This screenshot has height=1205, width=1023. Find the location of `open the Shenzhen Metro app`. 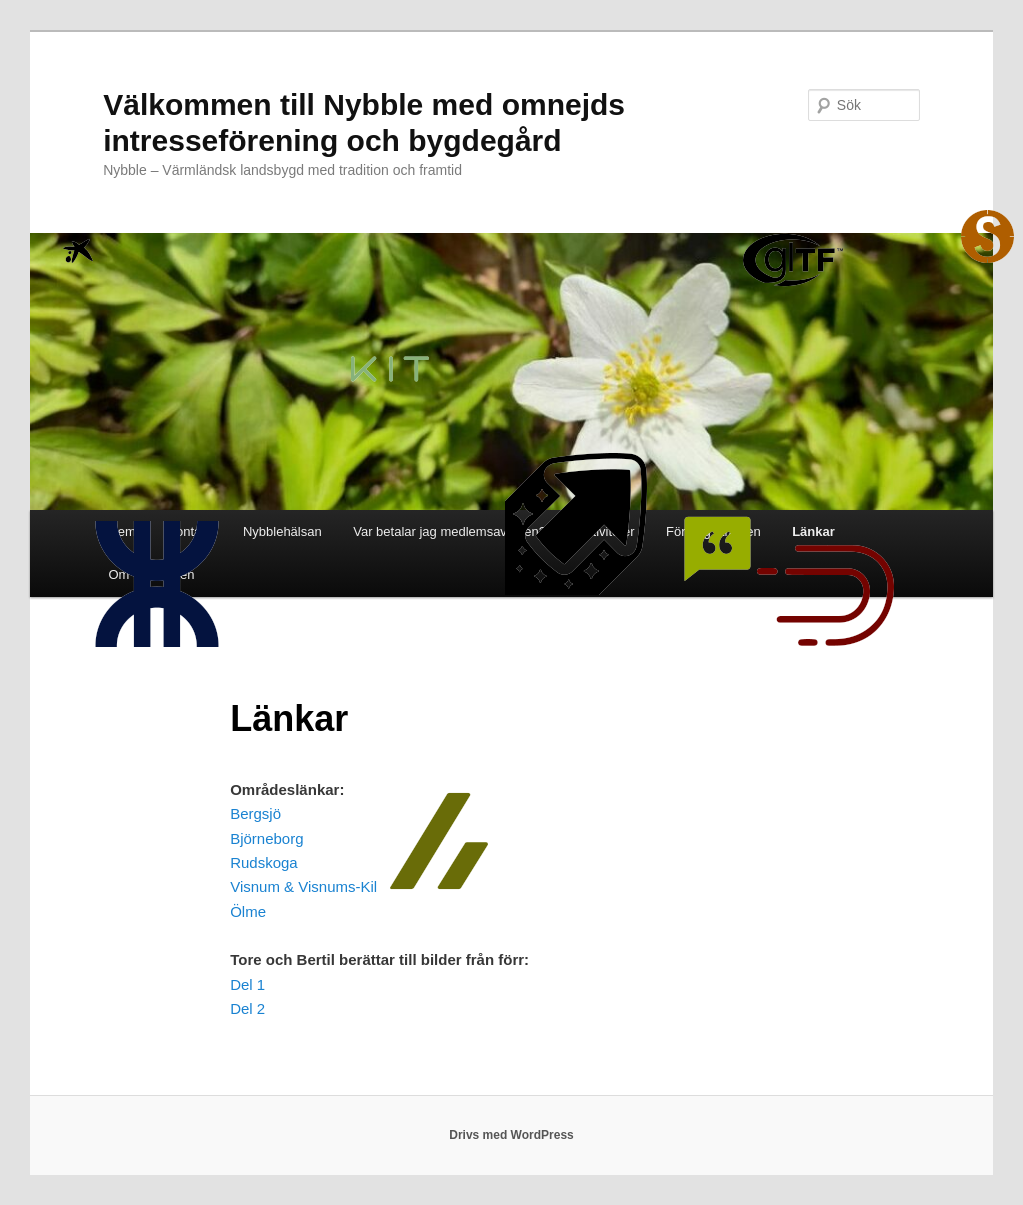

open the Shenzhen Metro app is located at coordinates (157, 584).